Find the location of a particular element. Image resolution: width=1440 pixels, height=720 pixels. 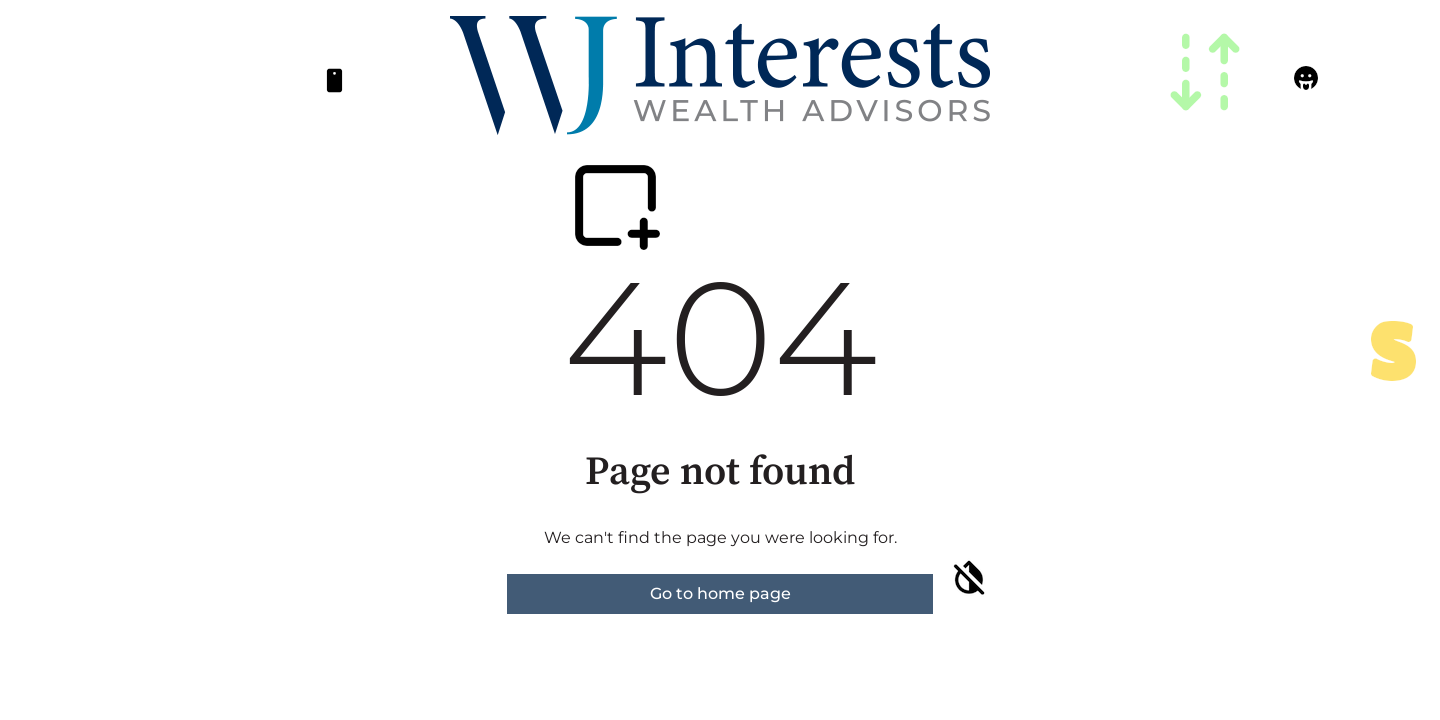

disable color inversion mode is located at coordinates (969, 577).